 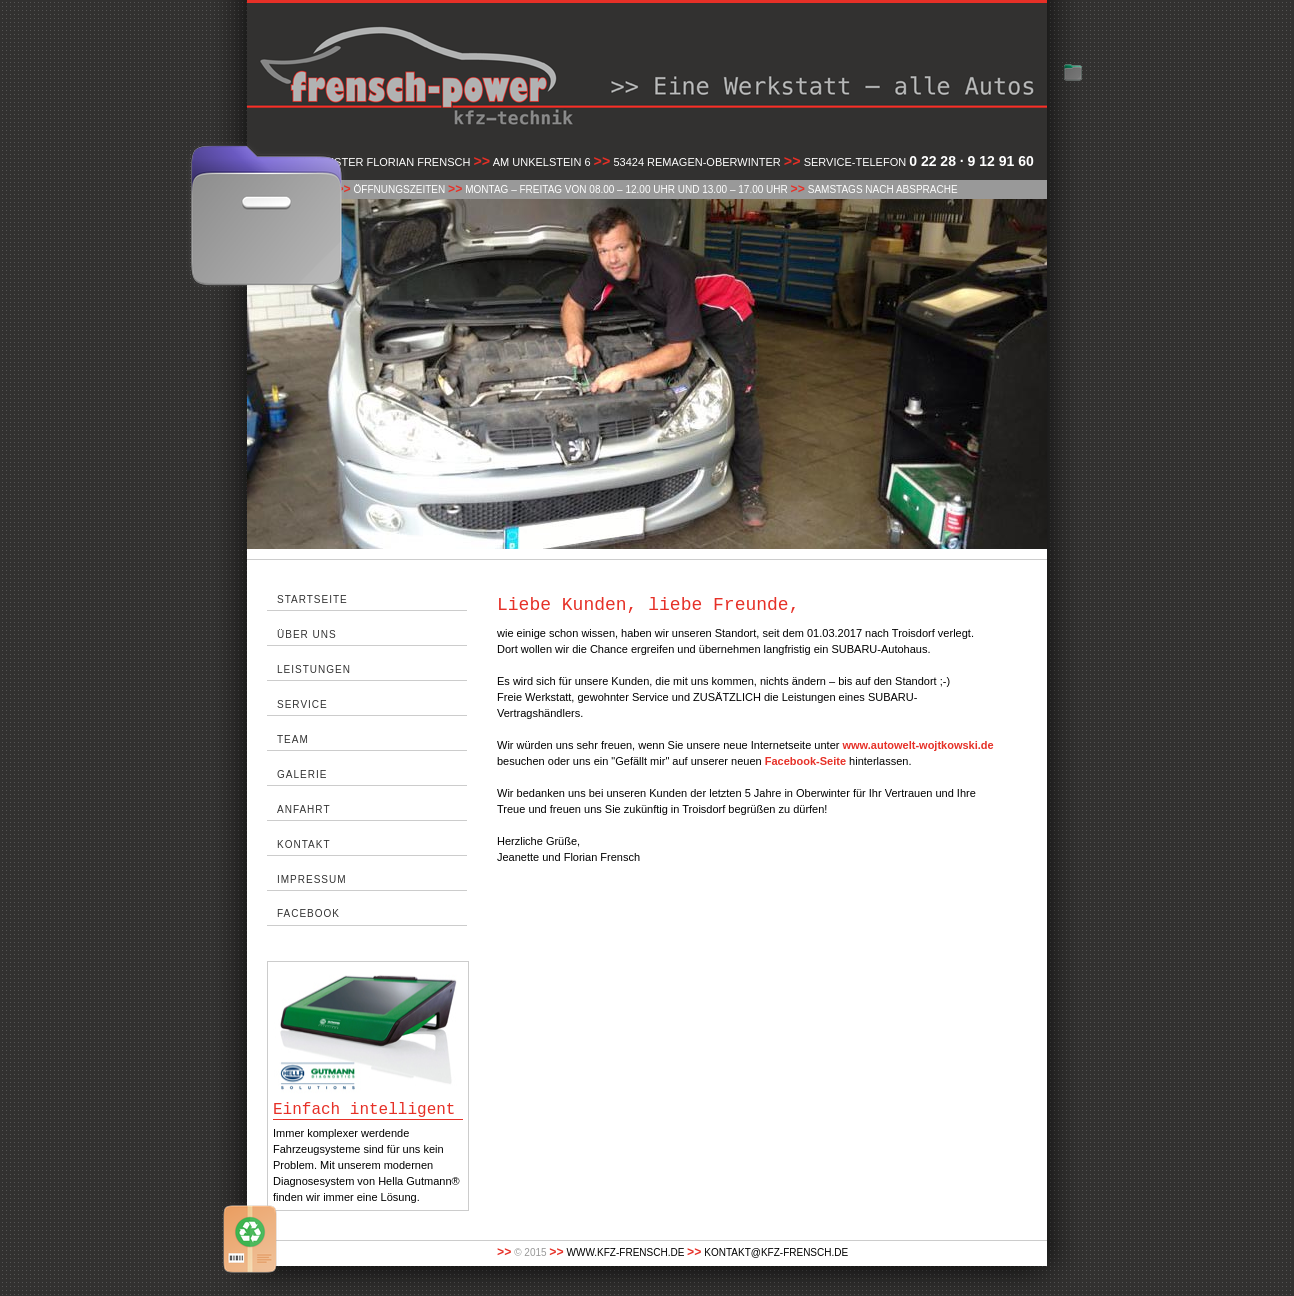 What do you see at coordinates (1073, 72) in the screenshot?
I see `open a folder or directory` at bounding box center [1073, 72].